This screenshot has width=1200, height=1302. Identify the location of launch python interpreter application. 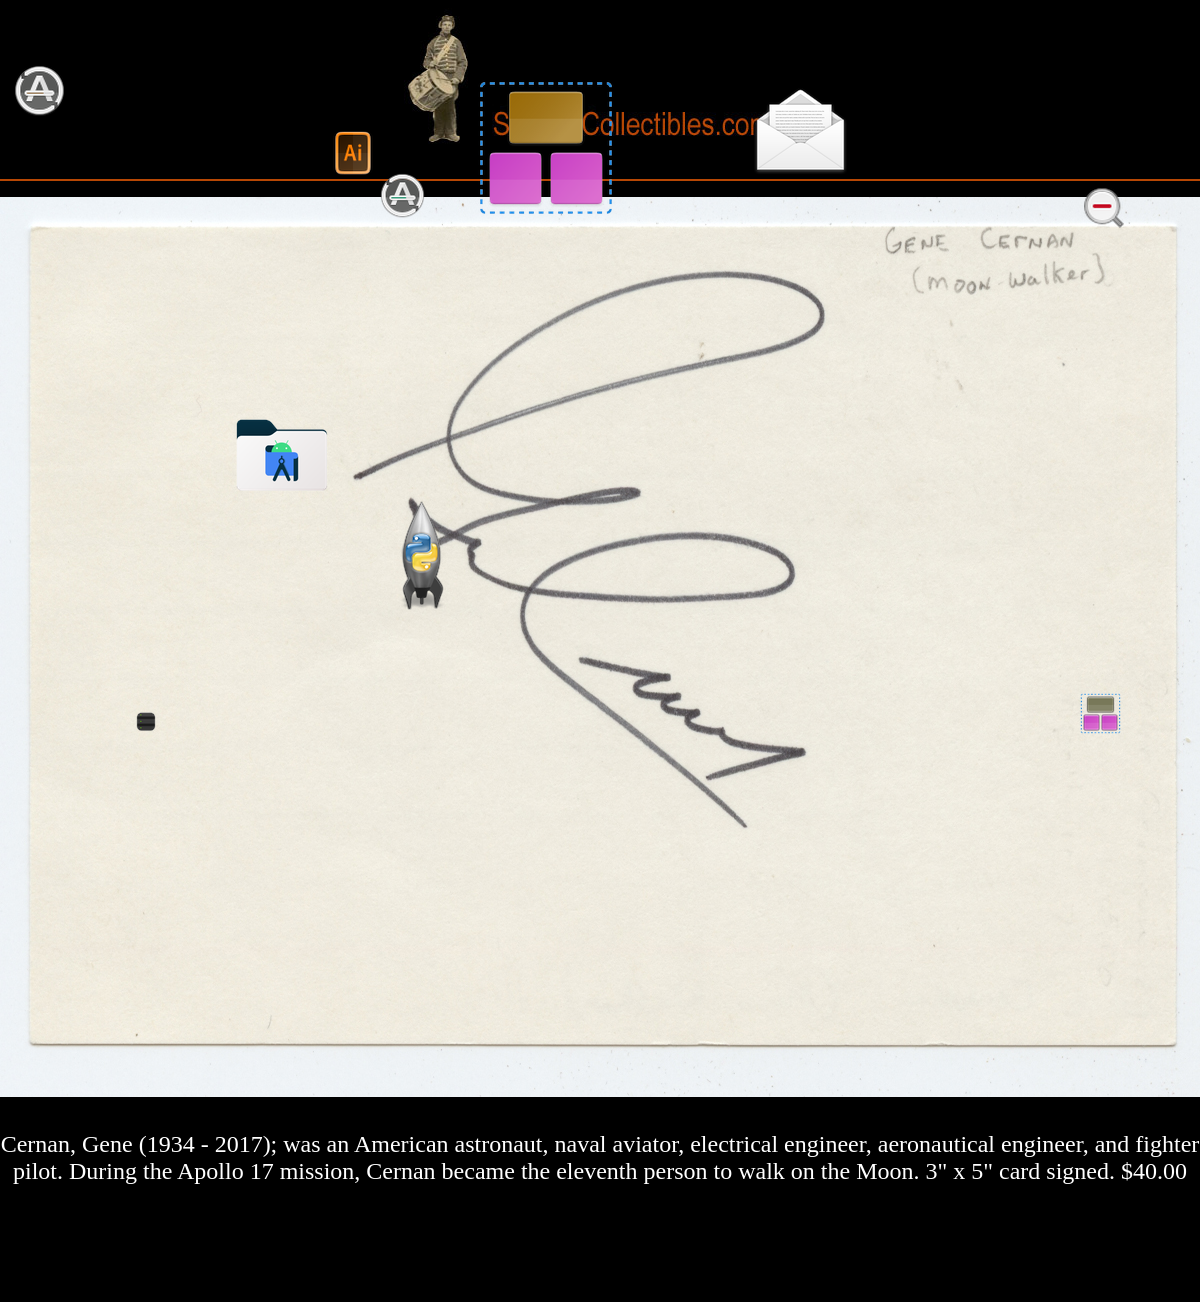
(422, 555).